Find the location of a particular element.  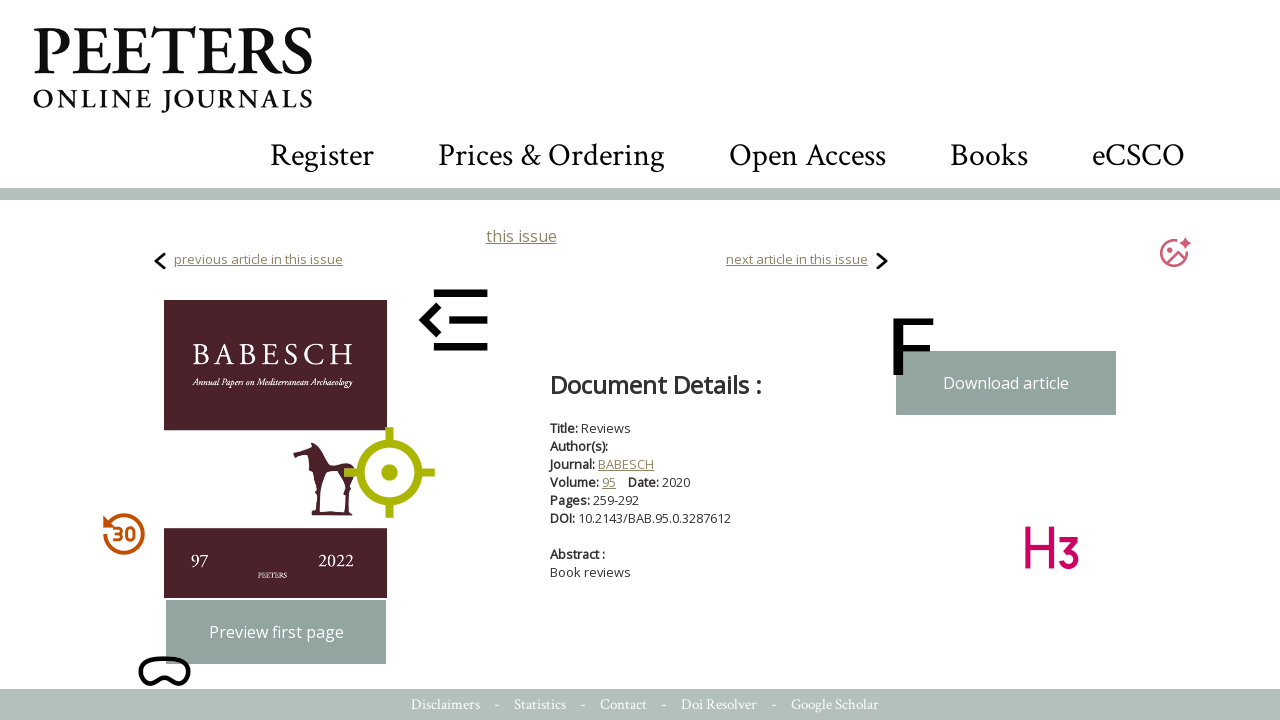

switch to sans-serif font style is located at coordinates (910, 345).